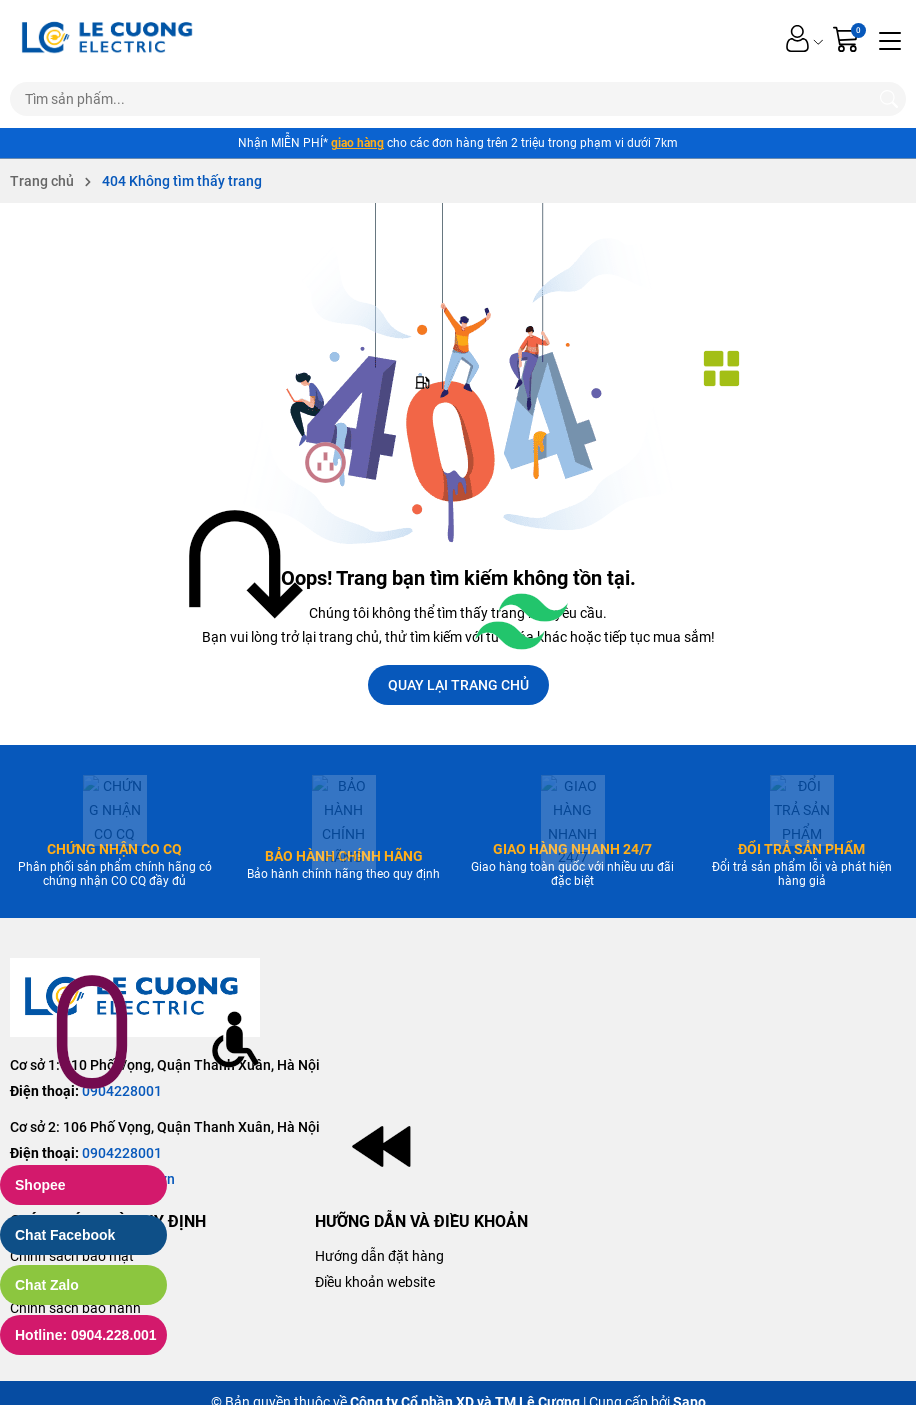  Describe the element at coordinates (240, 561) in the screenshot. I see `go back to the previous screen or step` at that location.